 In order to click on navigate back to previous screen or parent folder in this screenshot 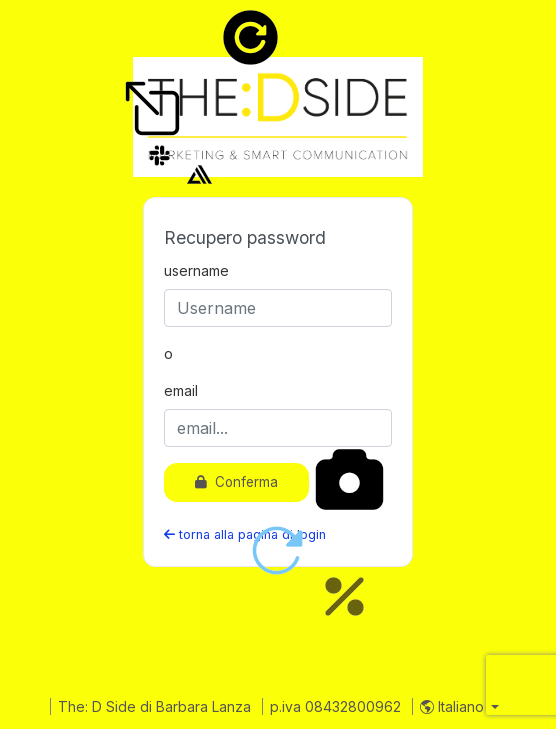, I will do `click(152, 108)`.